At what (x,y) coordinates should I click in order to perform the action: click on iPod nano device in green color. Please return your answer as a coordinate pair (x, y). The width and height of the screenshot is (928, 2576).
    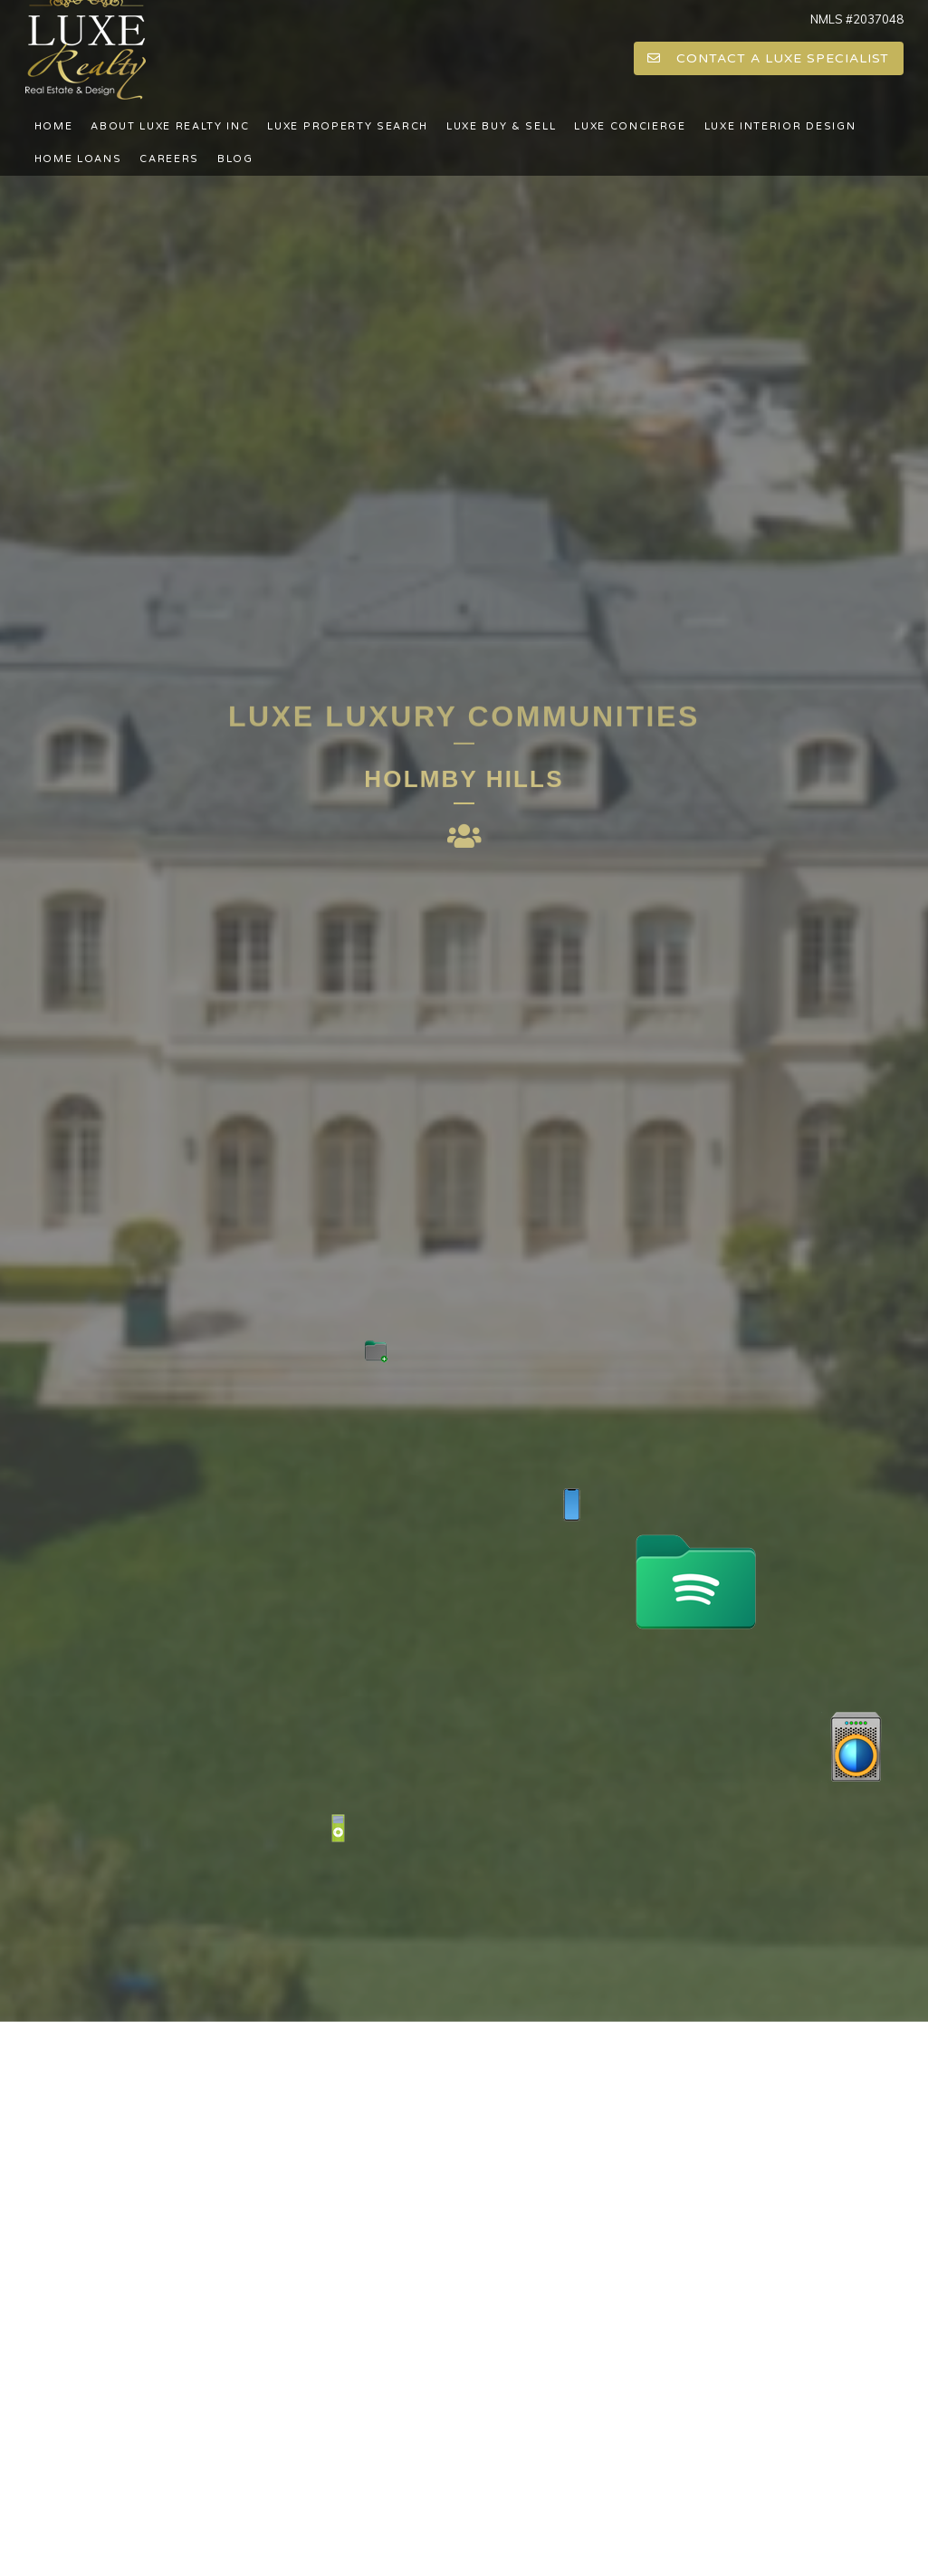
    Looking at the image, I should click on (338, 1828).